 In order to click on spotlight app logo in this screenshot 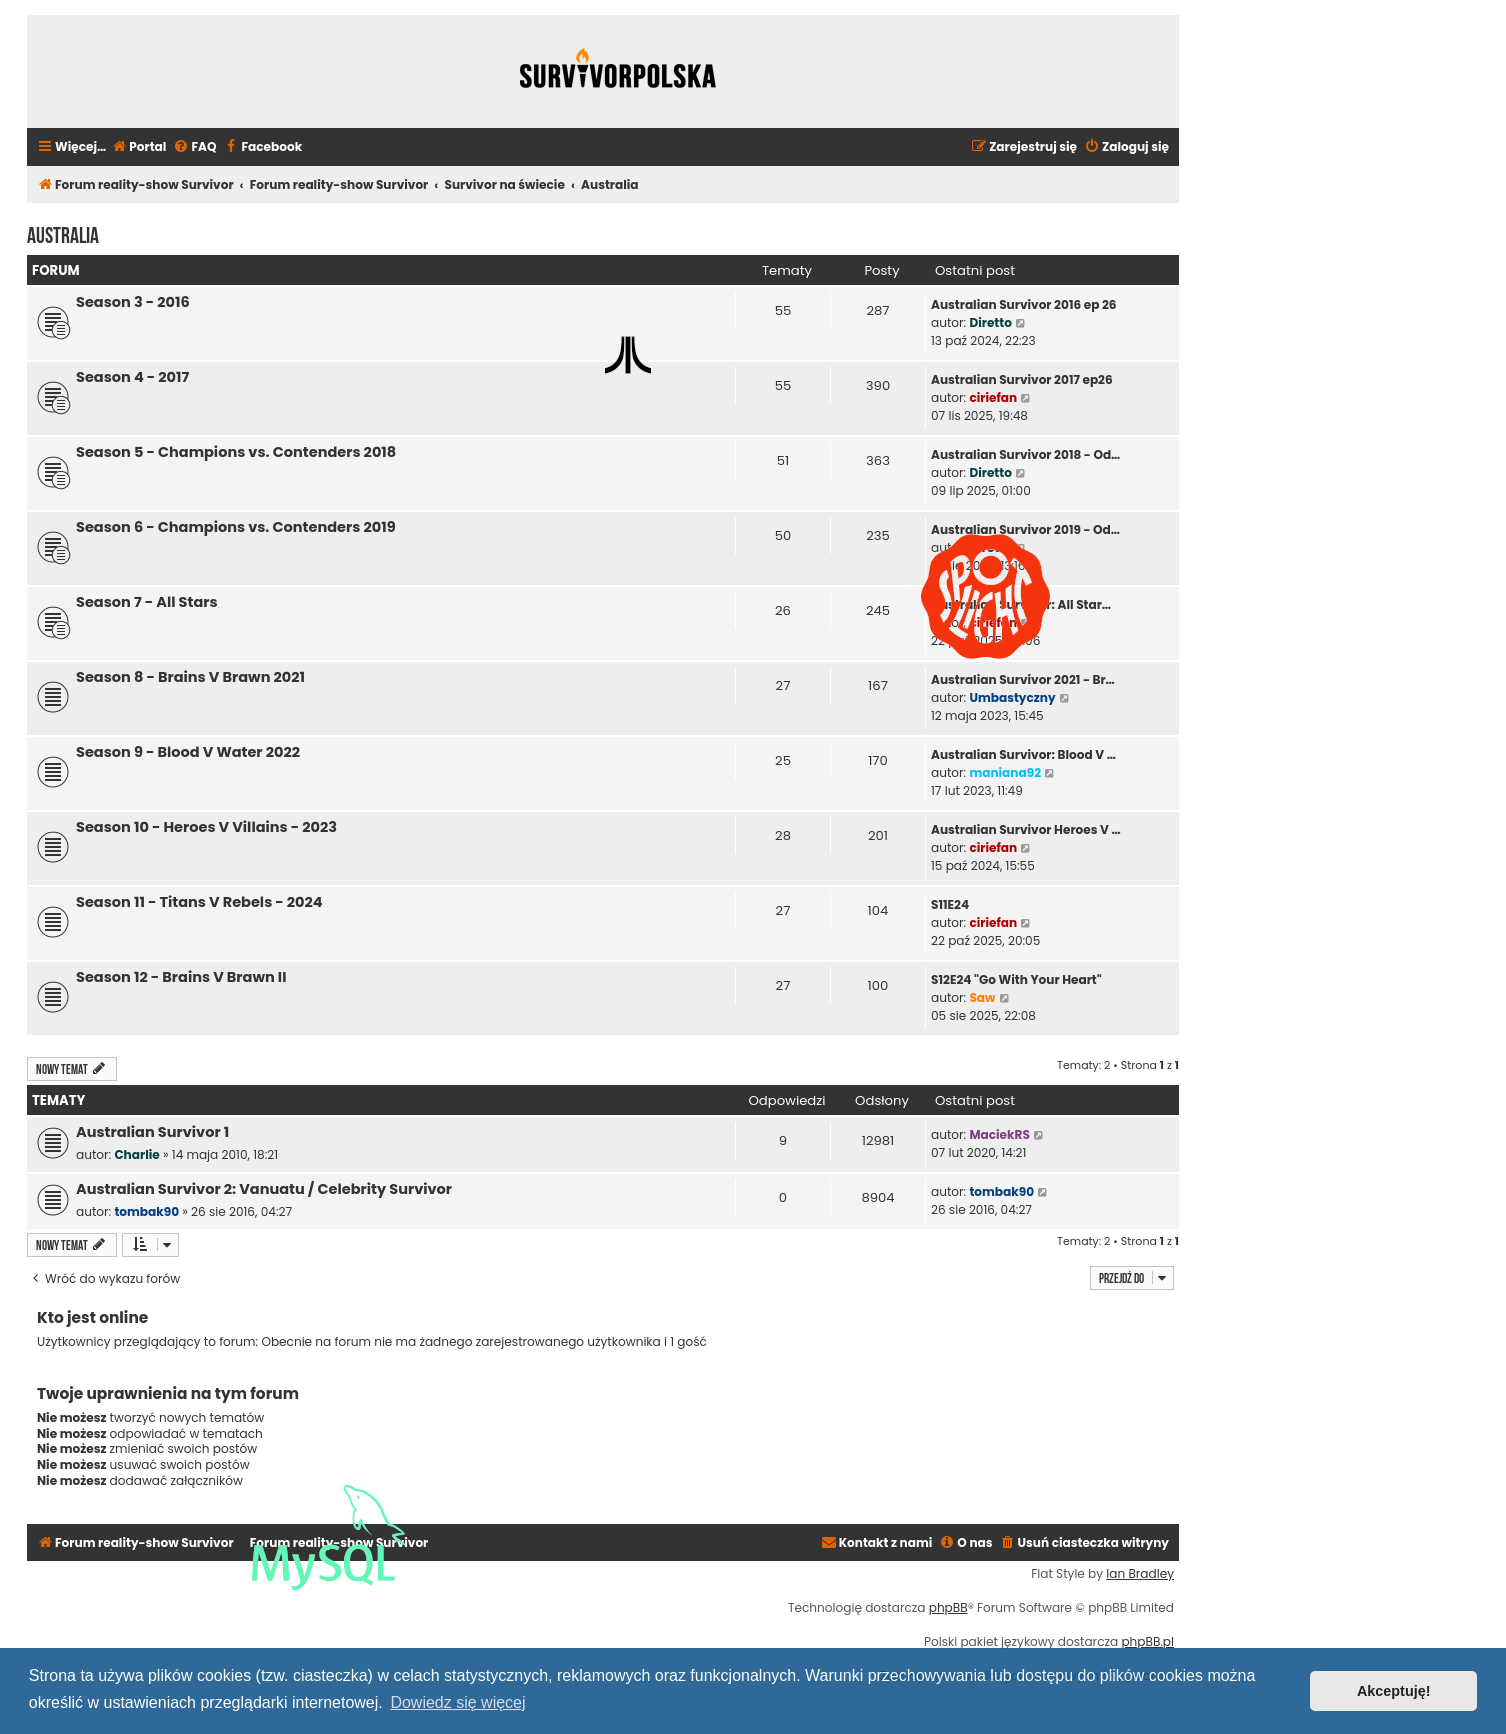, I will do `click(985, 596)`.